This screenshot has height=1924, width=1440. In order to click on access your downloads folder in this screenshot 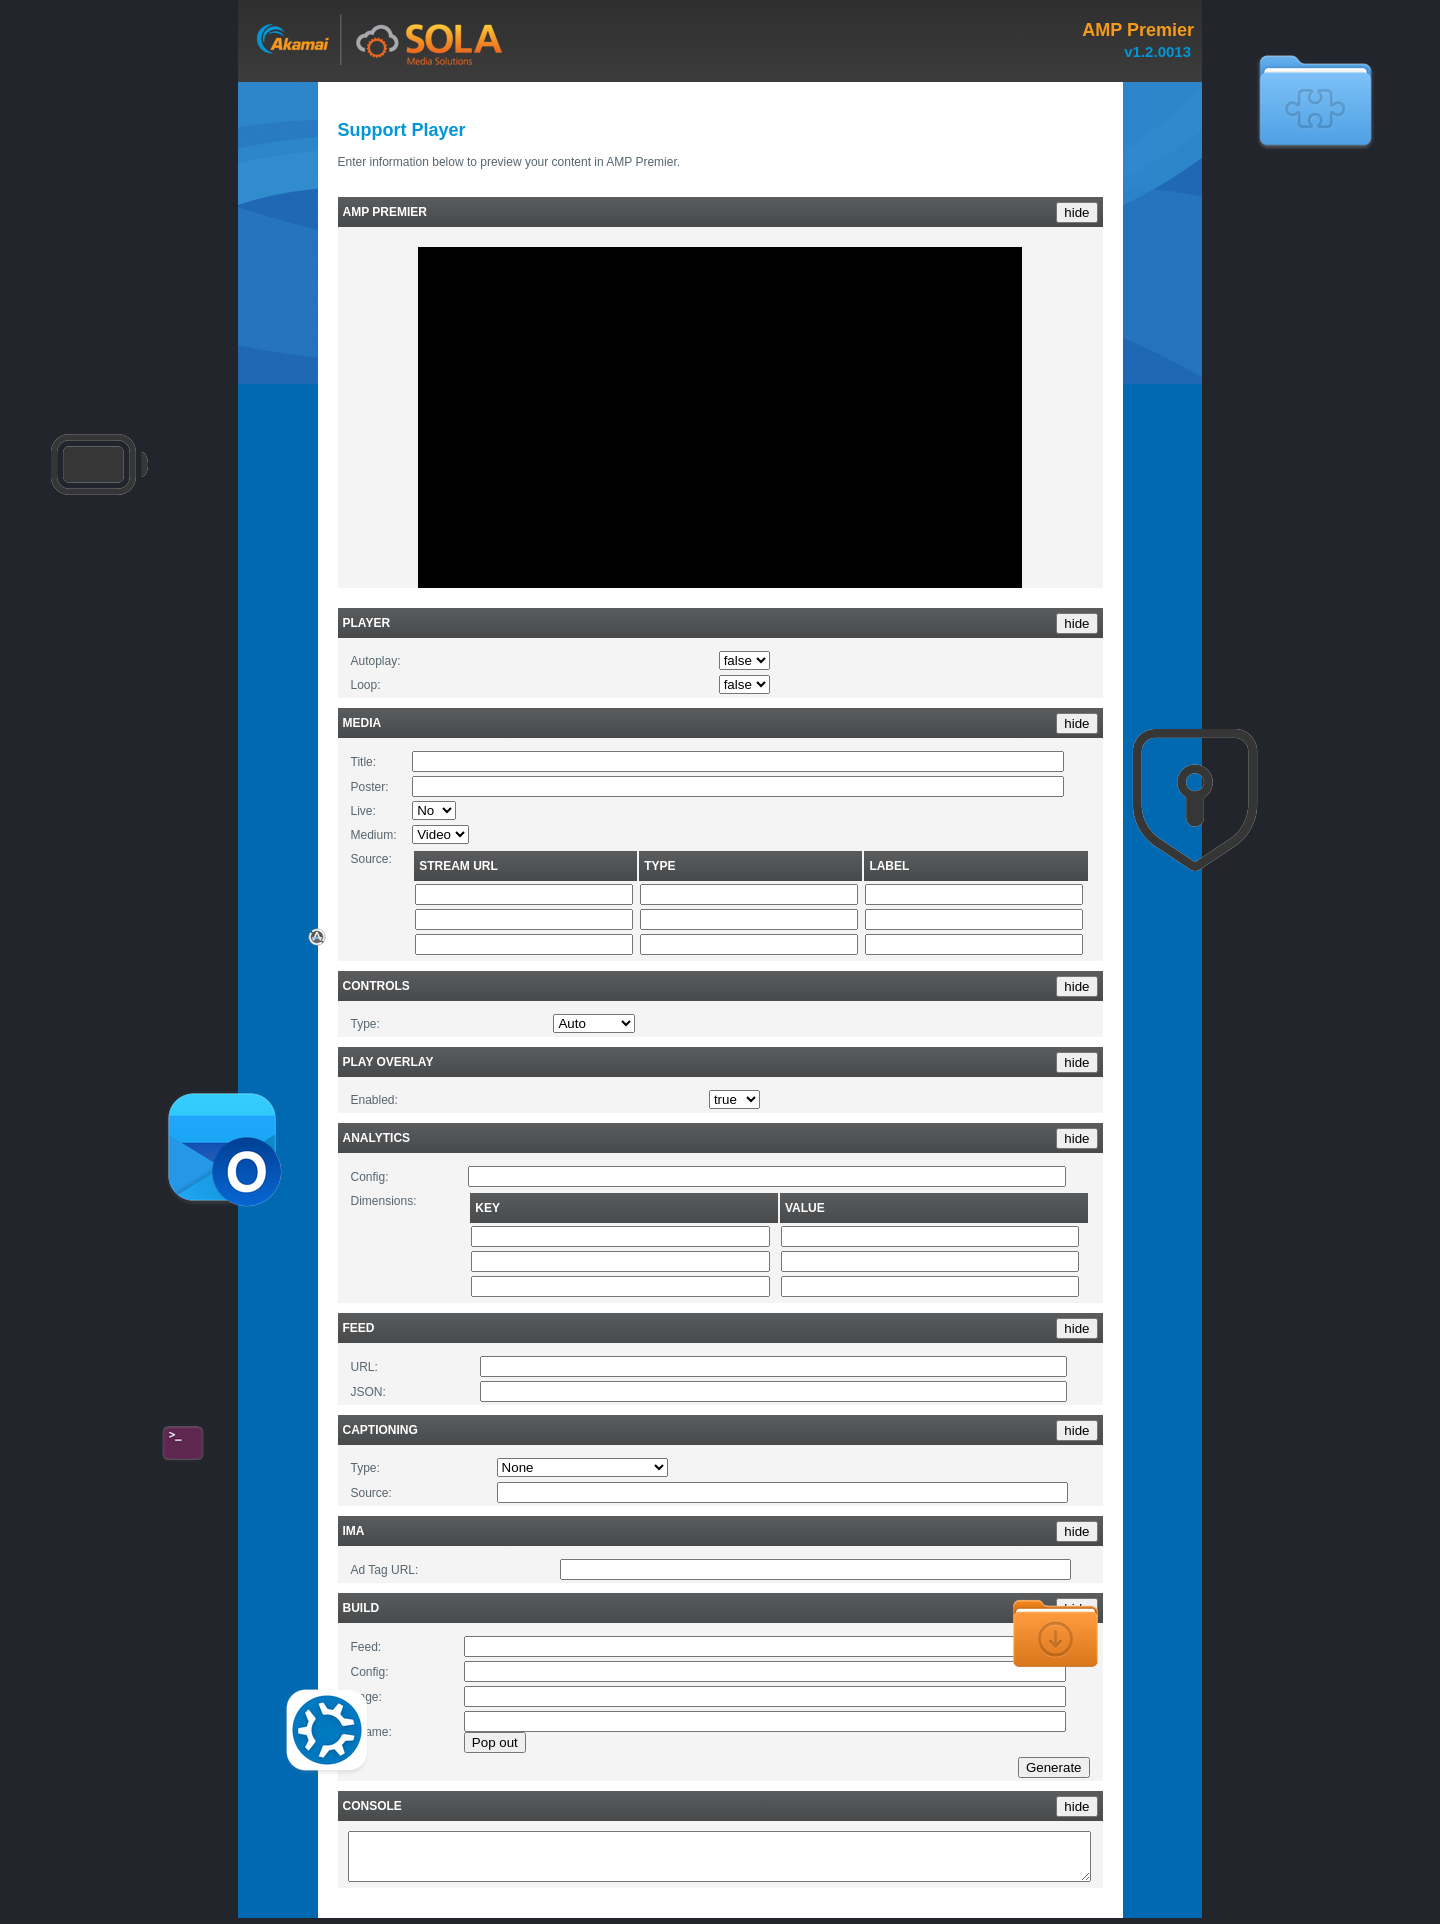, I will do `click(1055, 1633)`.